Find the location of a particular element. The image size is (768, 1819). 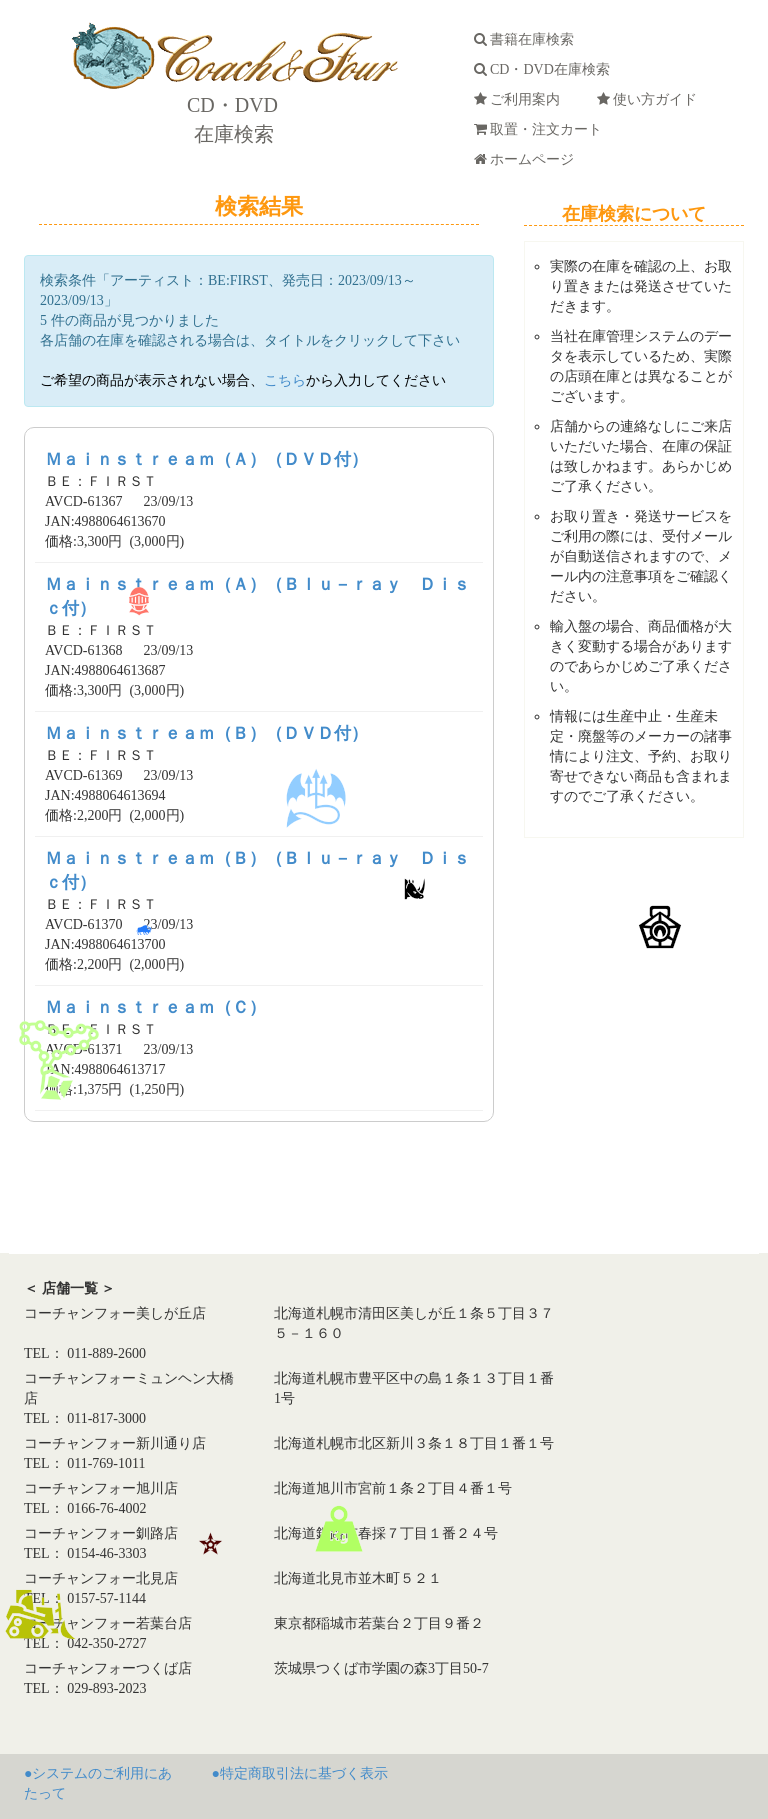

construction or demolition in progress is located at coordinates (40, 1614).